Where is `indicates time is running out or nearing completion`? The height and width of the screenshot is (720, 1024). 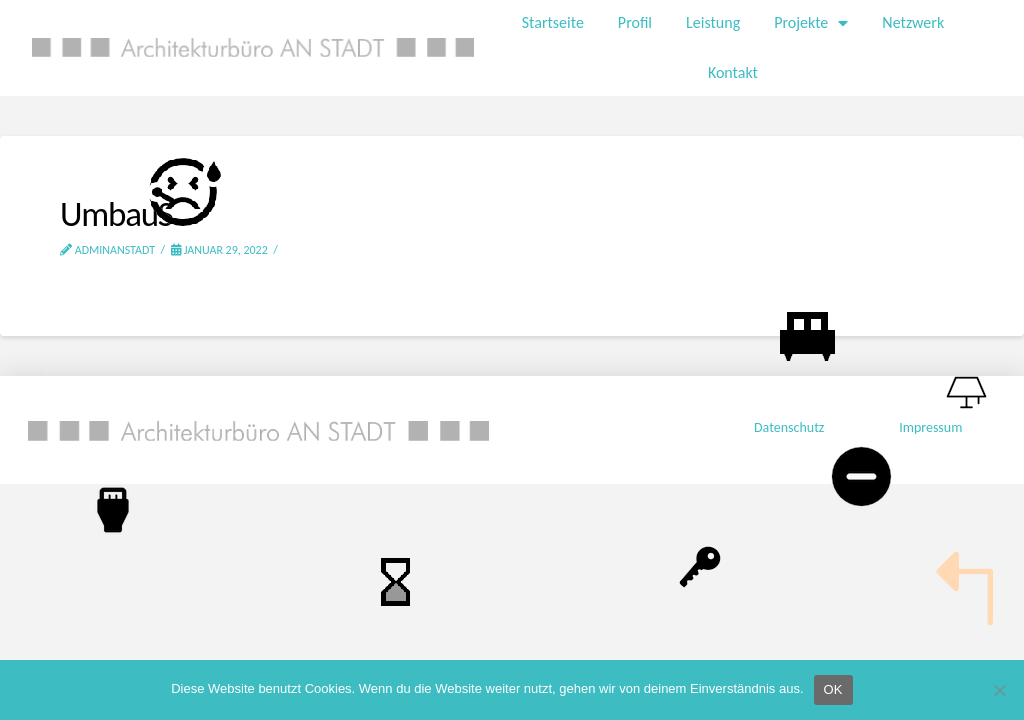 indicates time is running out or nearing completion is located at coordinates (396, 582).